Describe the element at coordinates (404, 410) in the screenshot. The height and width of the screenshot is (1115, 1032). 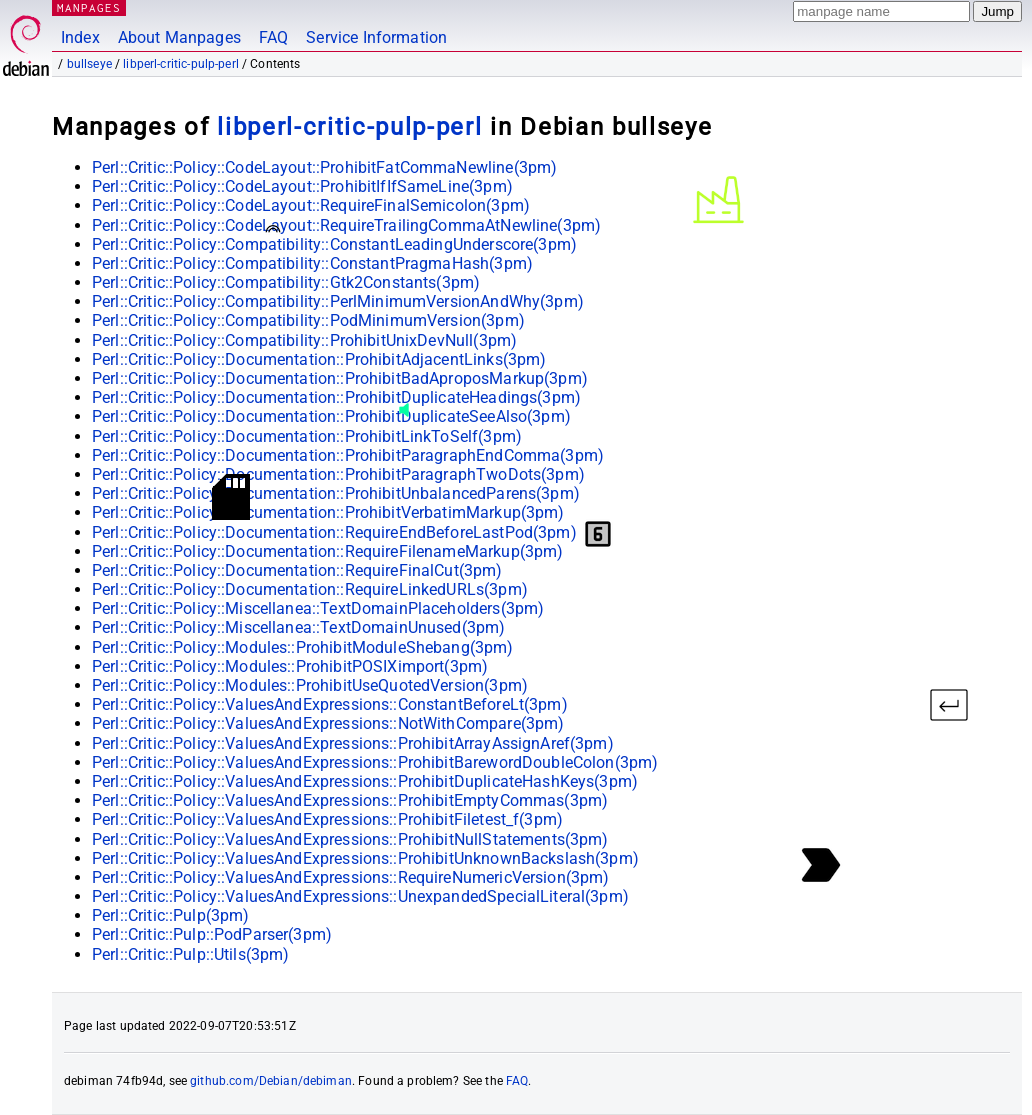
I see `mute audio or sound` at that location.